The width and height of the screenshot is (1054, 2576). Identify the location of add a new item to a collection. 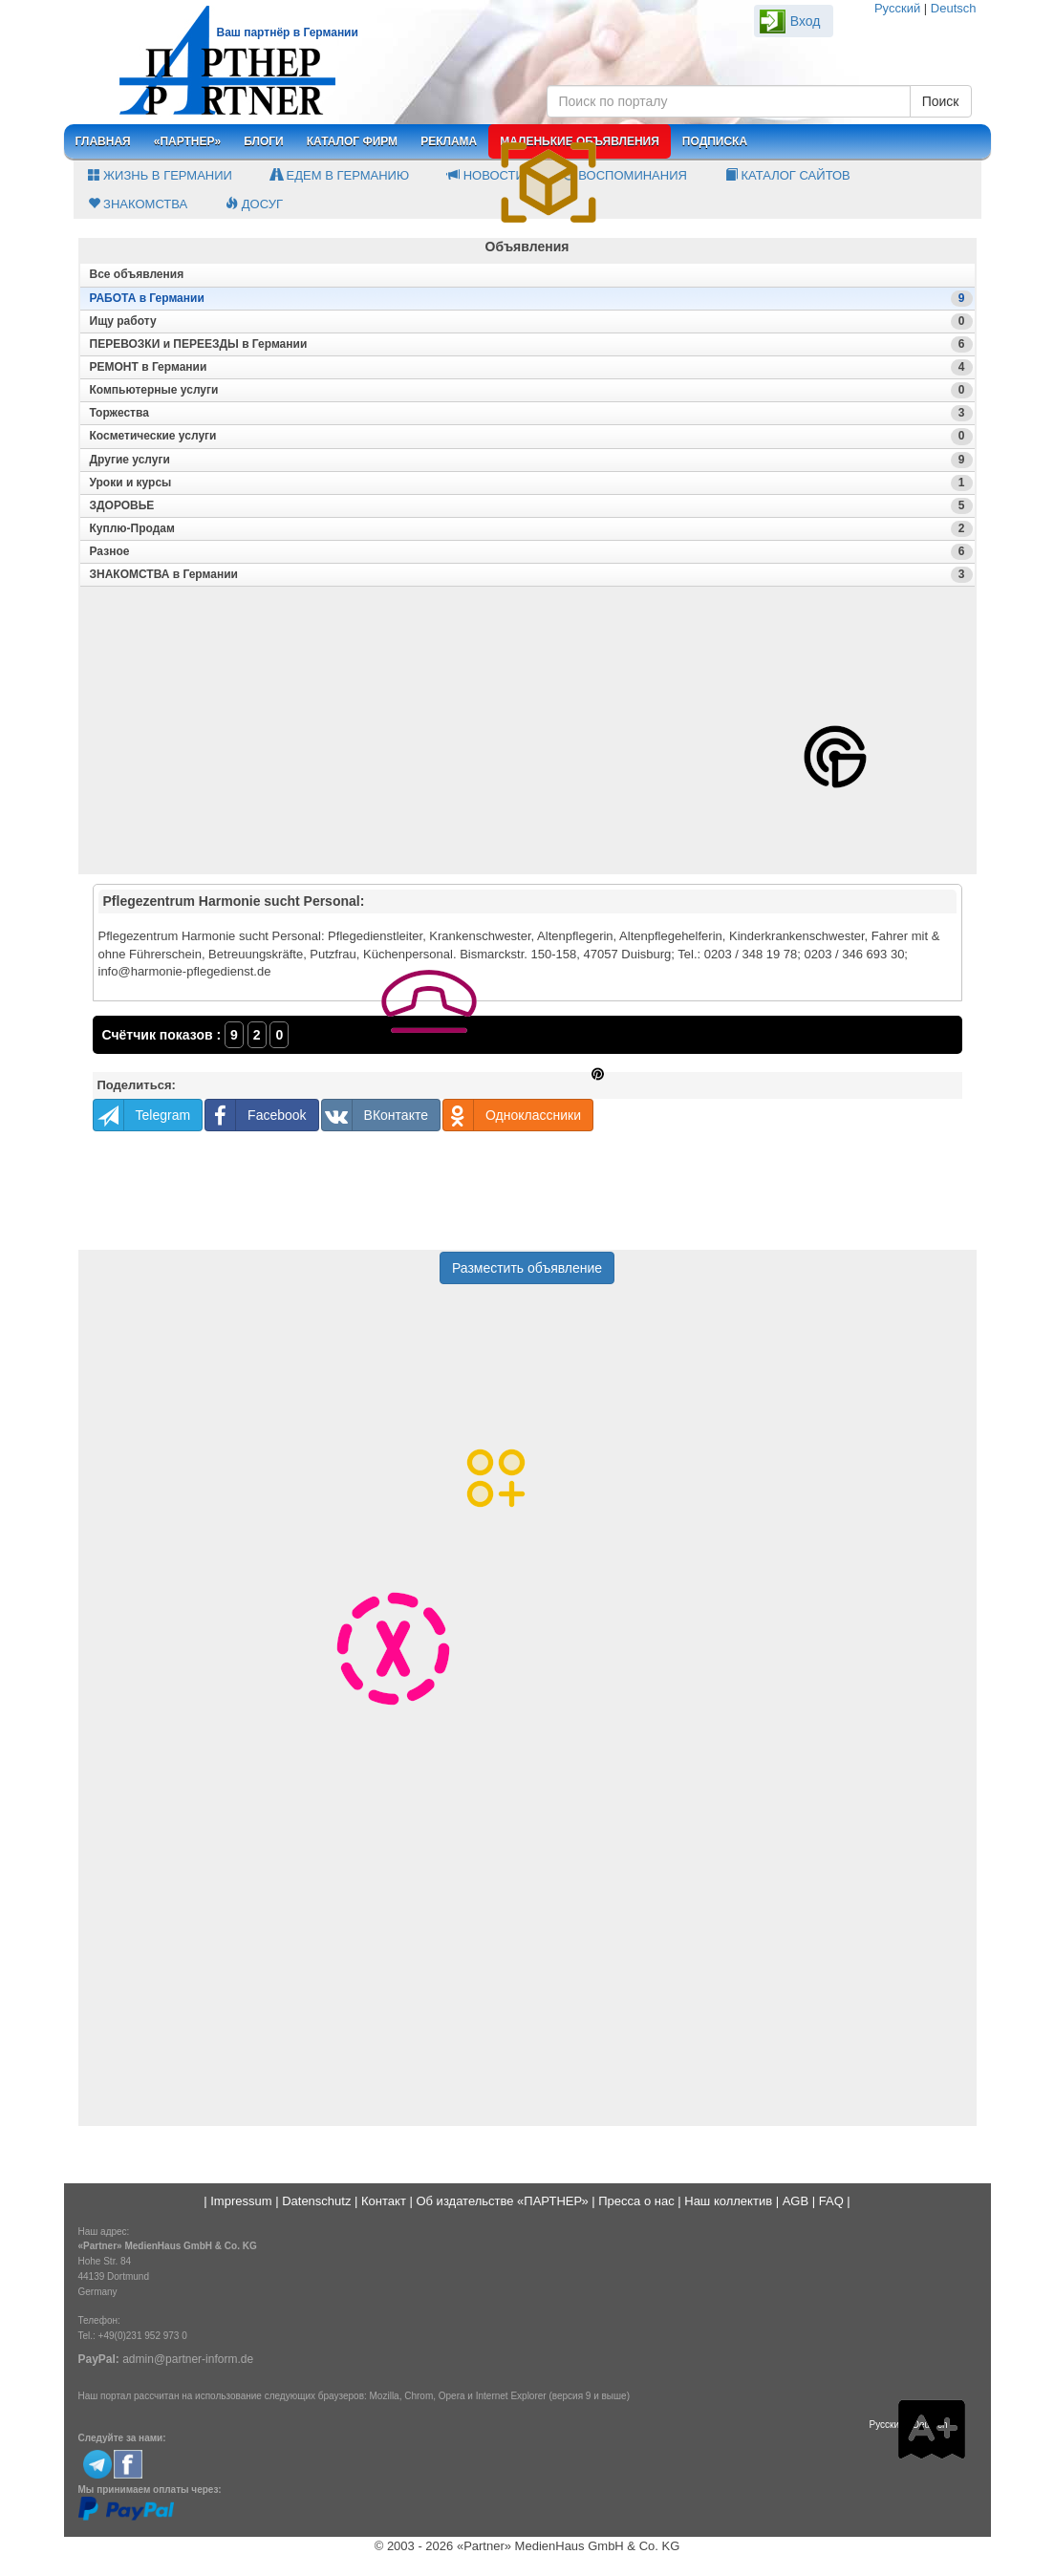
(496, 1478).